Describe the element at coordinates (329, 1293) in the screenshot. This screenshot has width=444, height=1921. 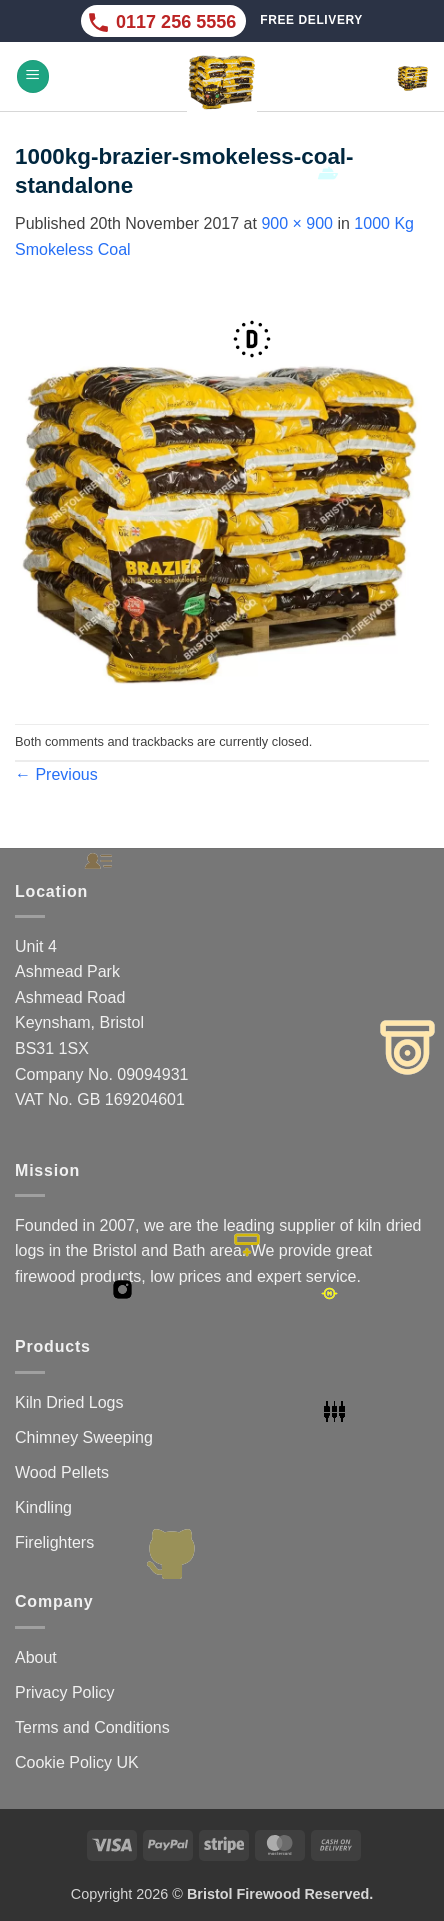
I see `represents a motor component in a circuit diagram` at that location.